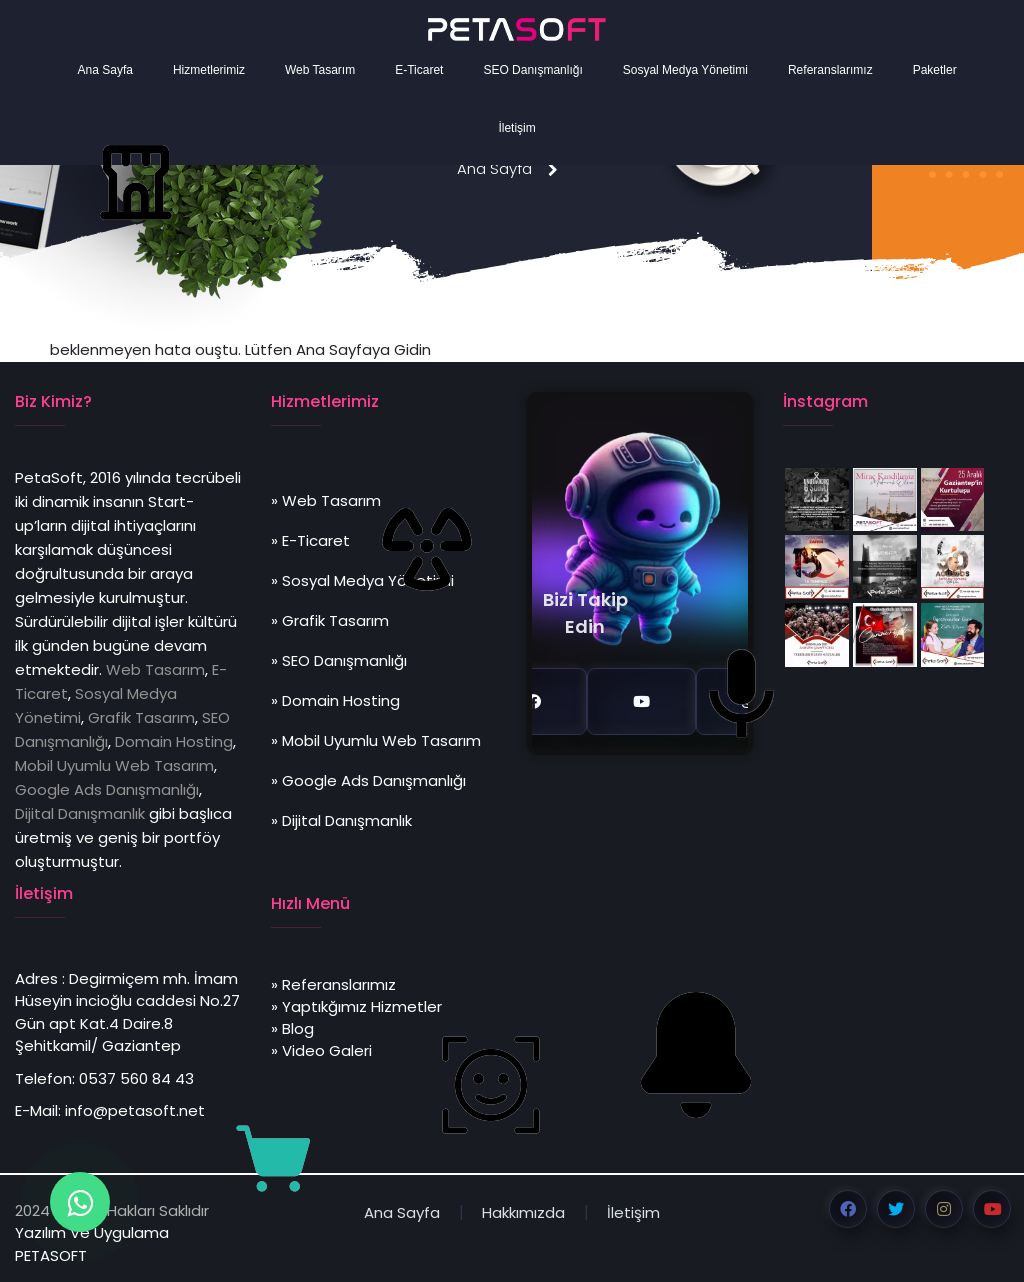  What do you see at coordinates (427, 546) in the screenshot?
I see `indicates radioactive or hazardous material warning` at bounding box center [427, 546].